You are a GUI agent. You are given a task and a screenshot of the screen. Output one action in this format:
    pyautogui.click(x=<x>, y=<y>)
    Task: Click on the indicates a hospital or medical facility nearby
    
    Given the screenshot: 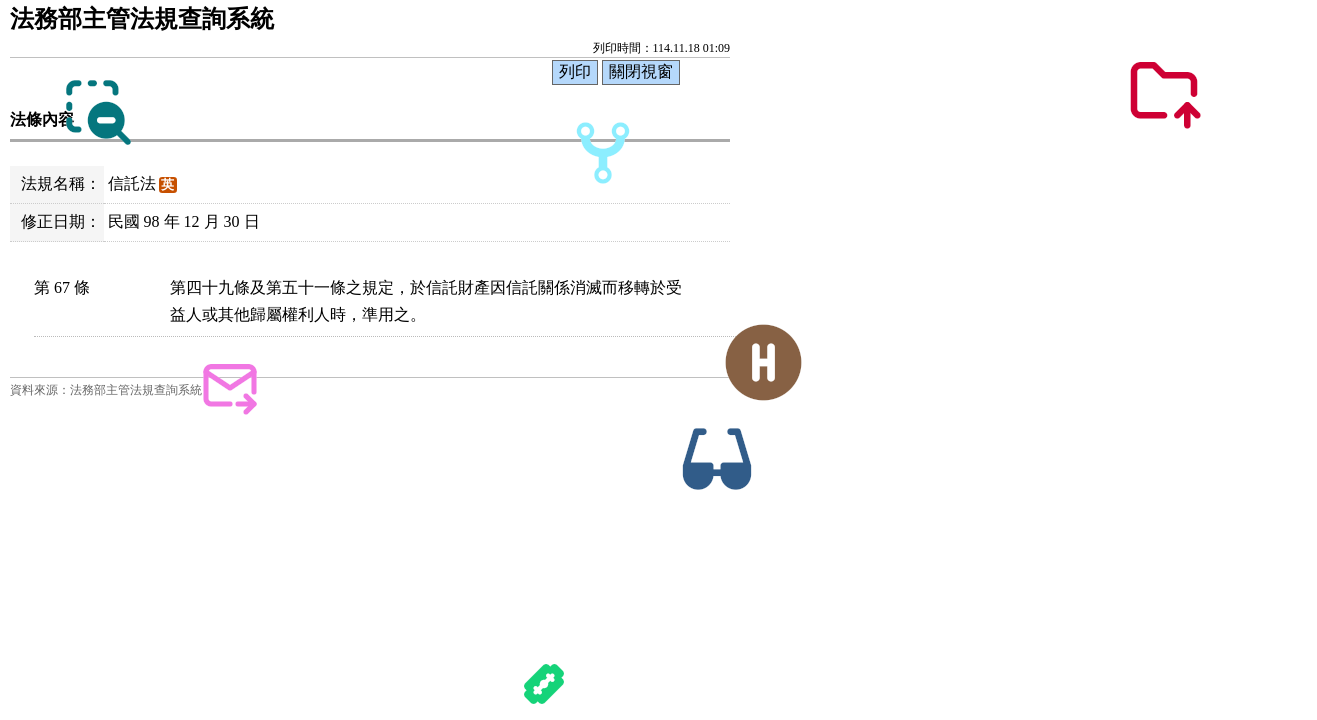 What is the action you would take?
    pyautogui.click(x=763, y=362)
    